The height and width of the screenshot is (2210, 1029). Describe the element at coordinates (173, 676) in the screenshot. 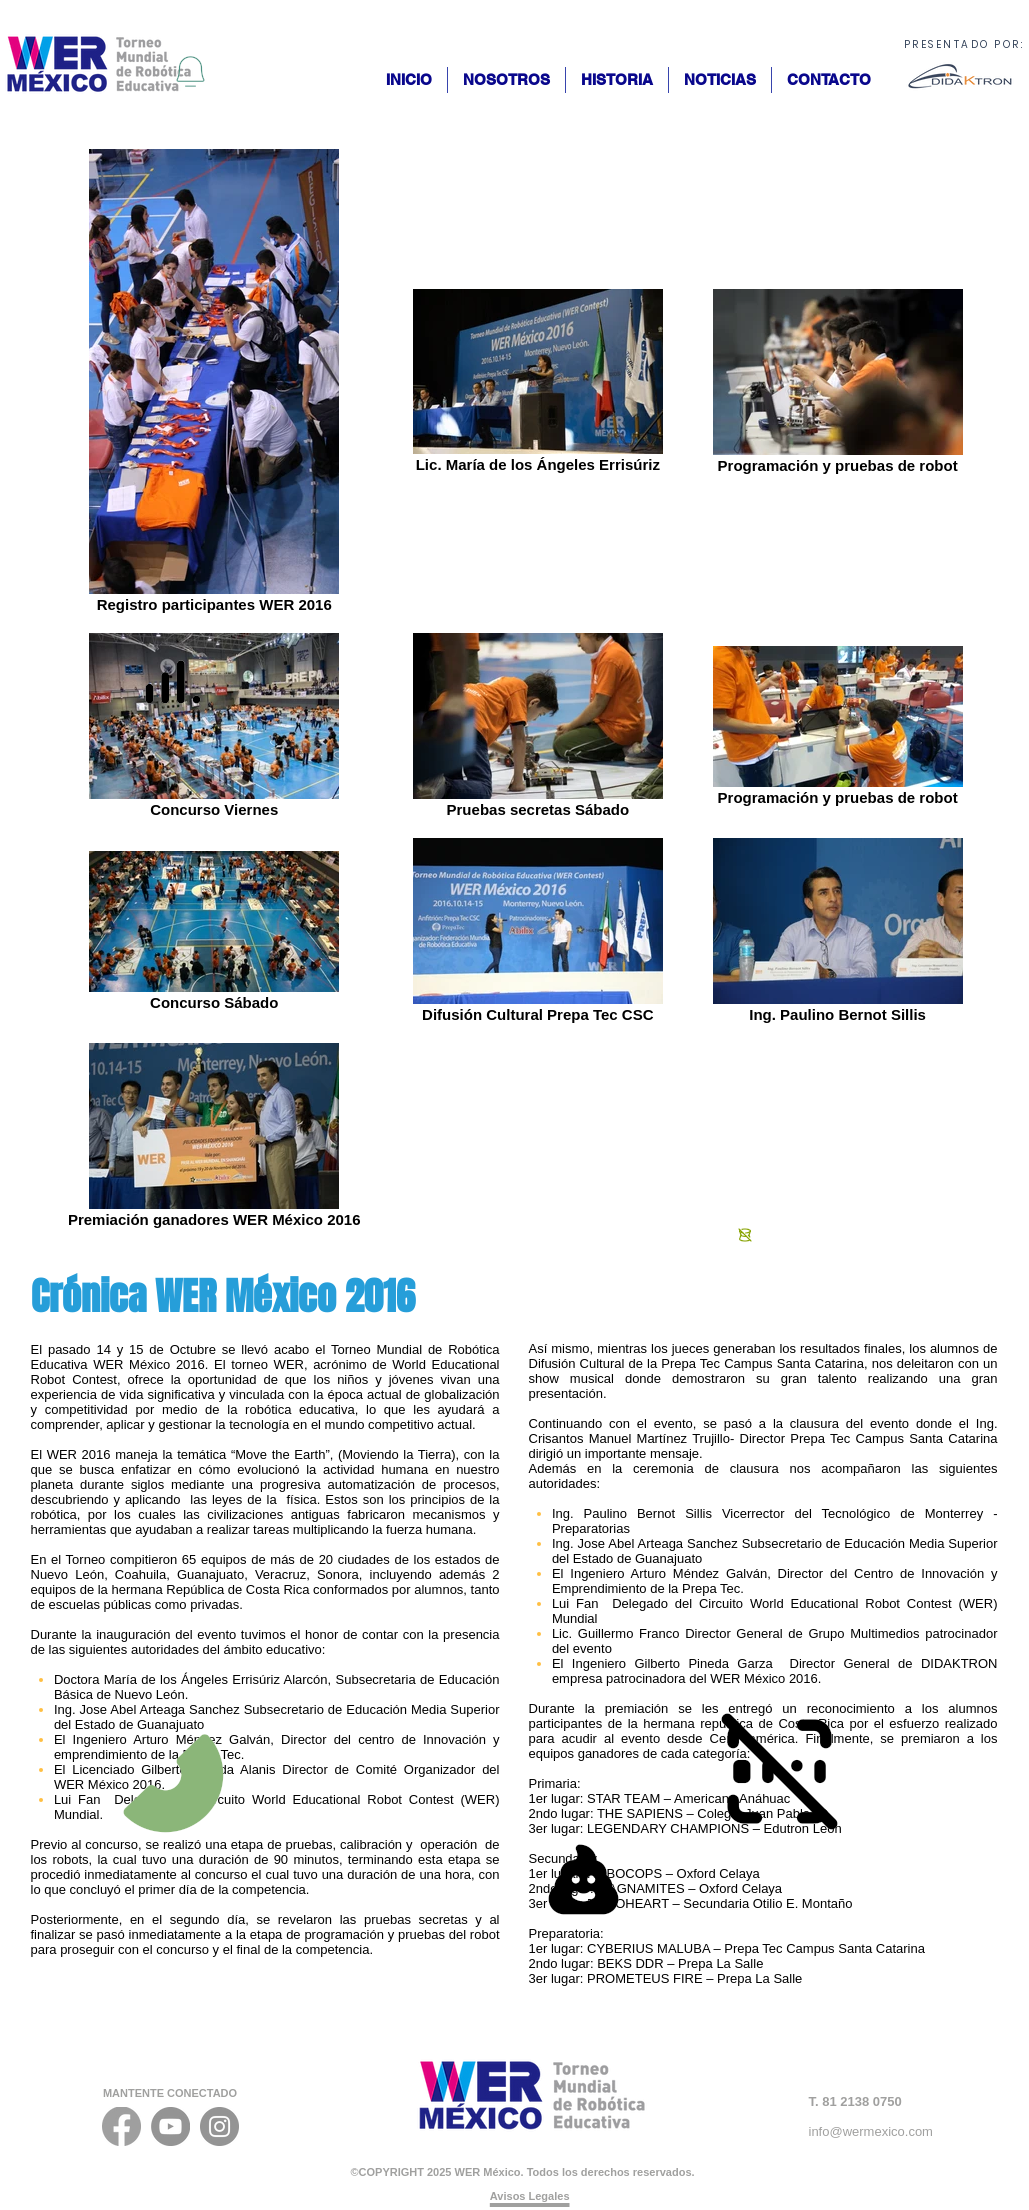

I see `indicates strong signal strength` at that location.